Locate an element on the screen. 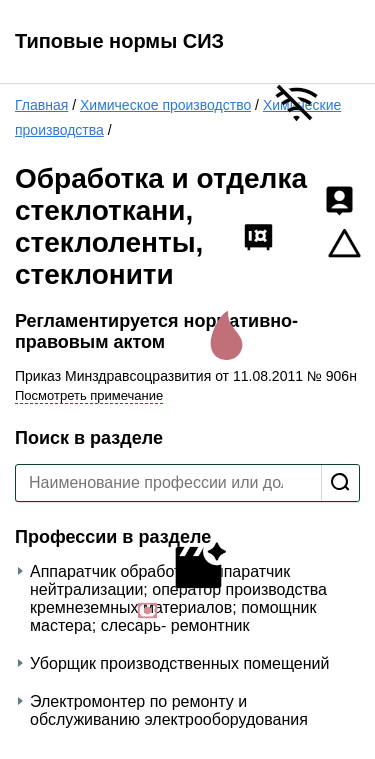 The width and height of the screenshot is (375, 759). view cash or currency balance is located at coordinates (147, 610).